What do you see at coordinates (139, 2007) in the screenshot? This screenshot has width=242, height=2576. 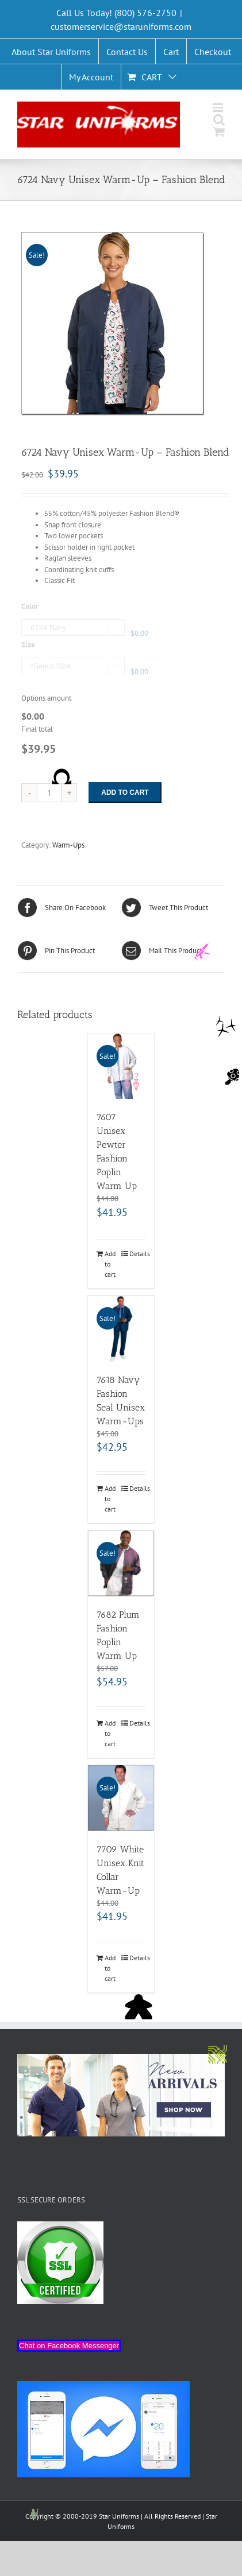 I see `access player profile or avatar settings` at bounding box center [139, 2007].